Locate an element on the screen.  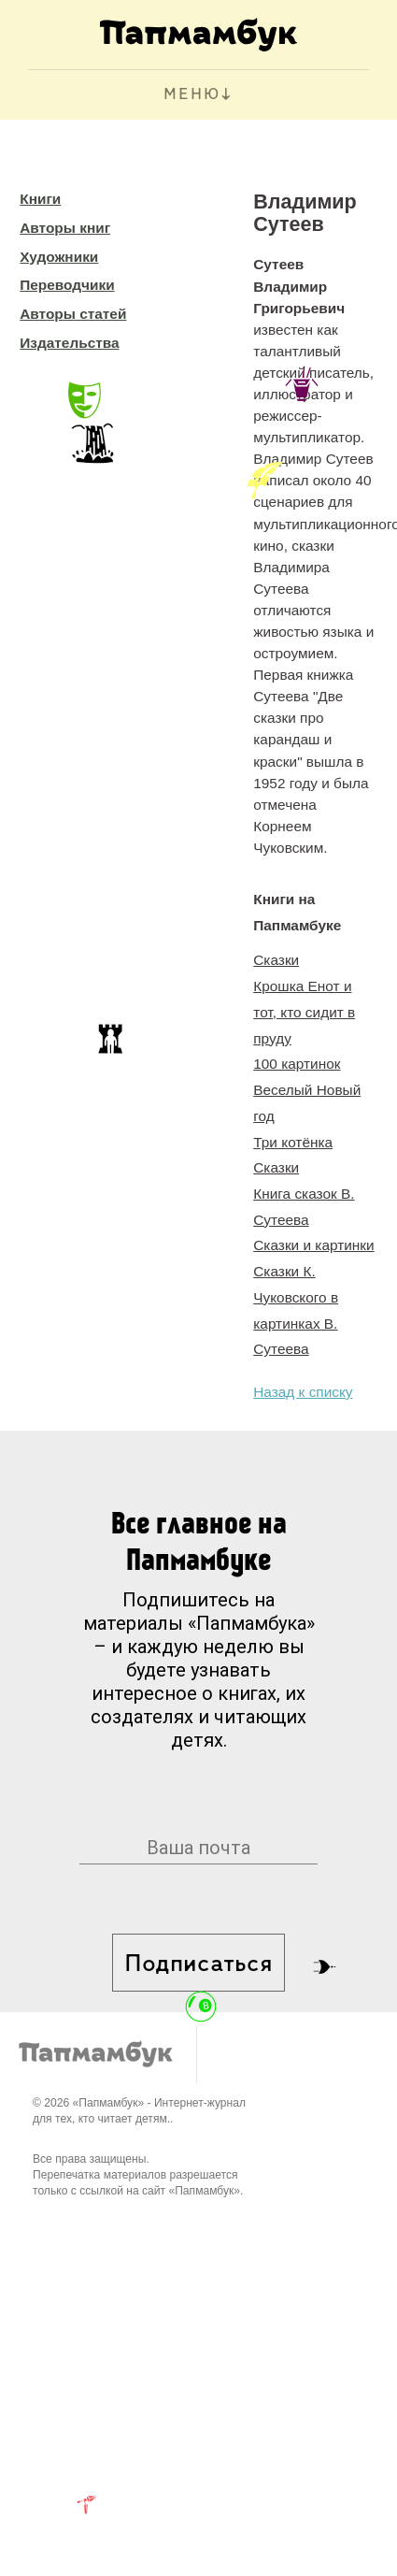
represents a NOR logic gate in circuit design is located at coordinates (324, 1966).